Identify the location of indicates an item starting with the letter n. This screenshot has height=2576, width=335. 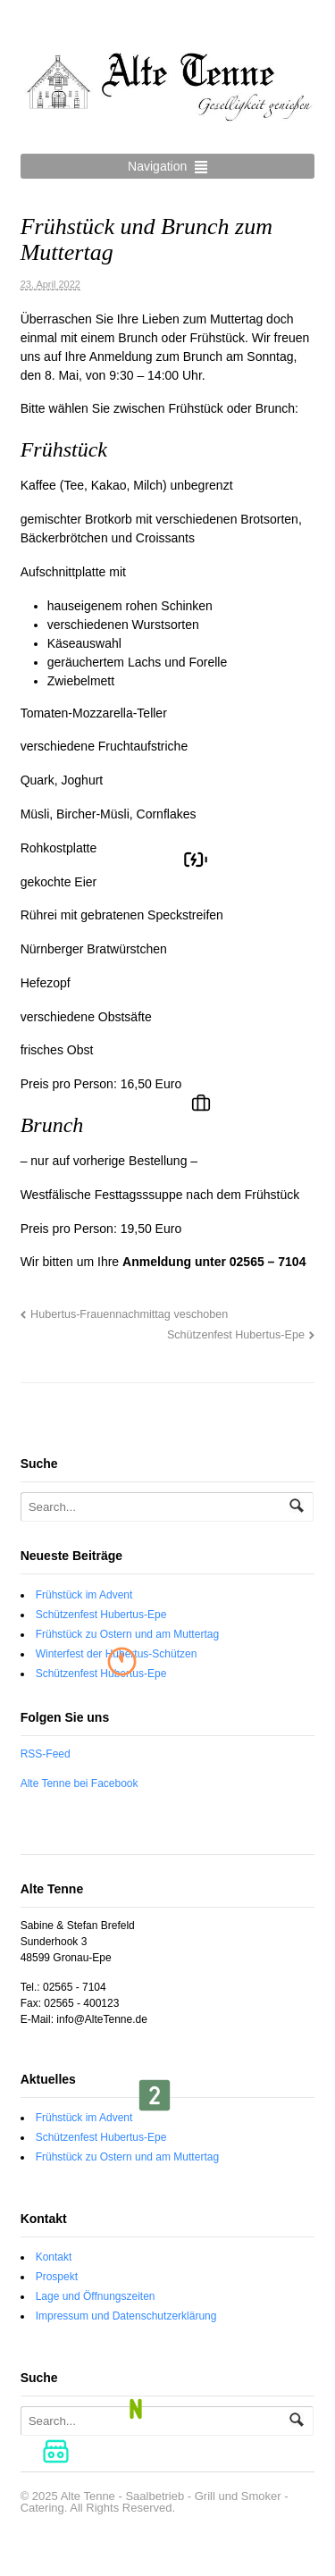
(136, 2409).